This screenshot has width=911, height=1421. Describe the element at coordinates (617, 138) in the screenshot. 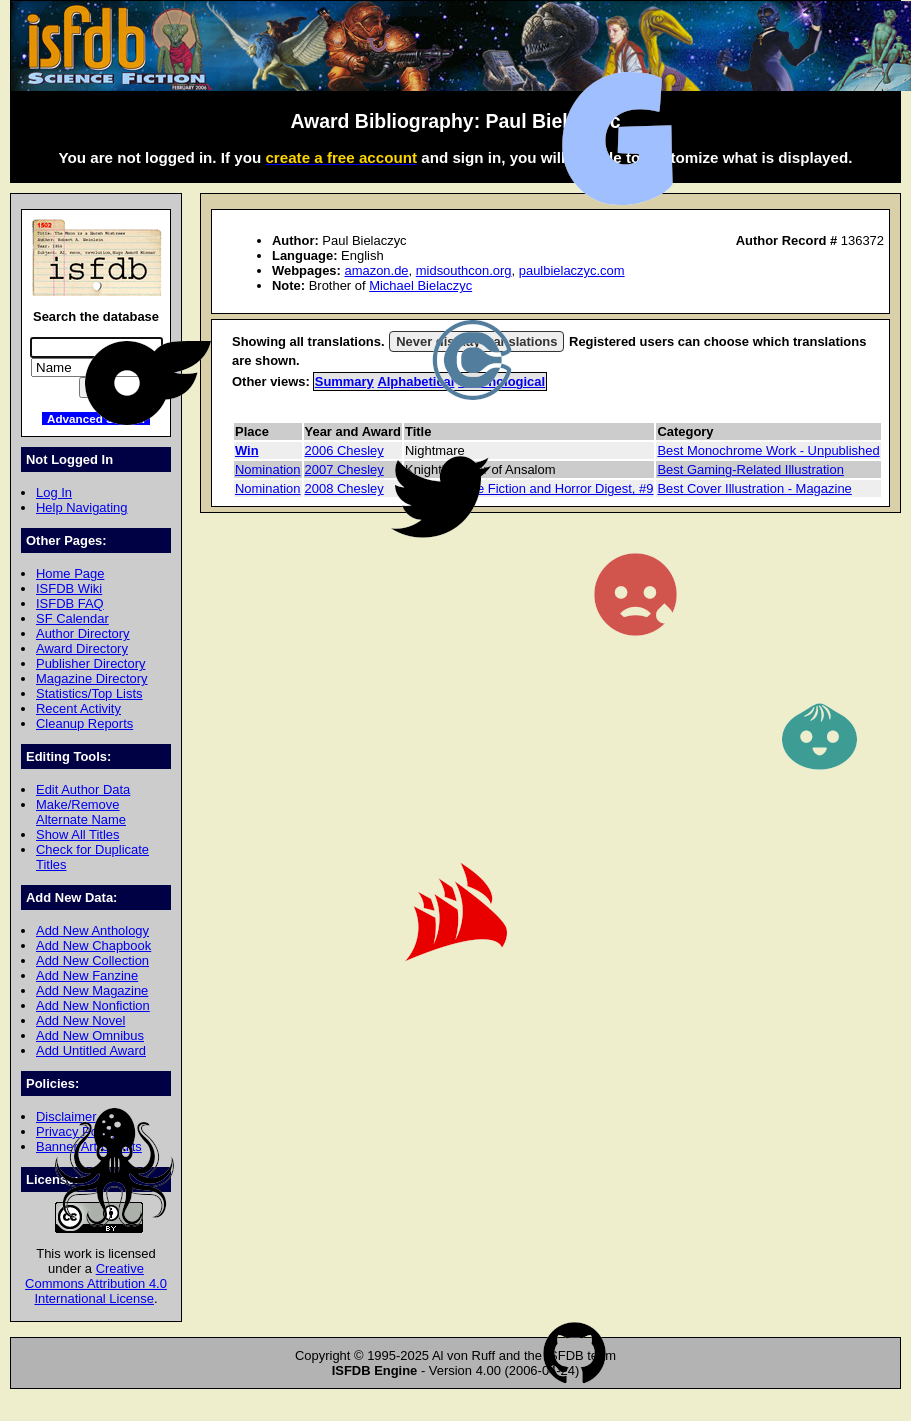

I see `open the Grocy app` at that location.